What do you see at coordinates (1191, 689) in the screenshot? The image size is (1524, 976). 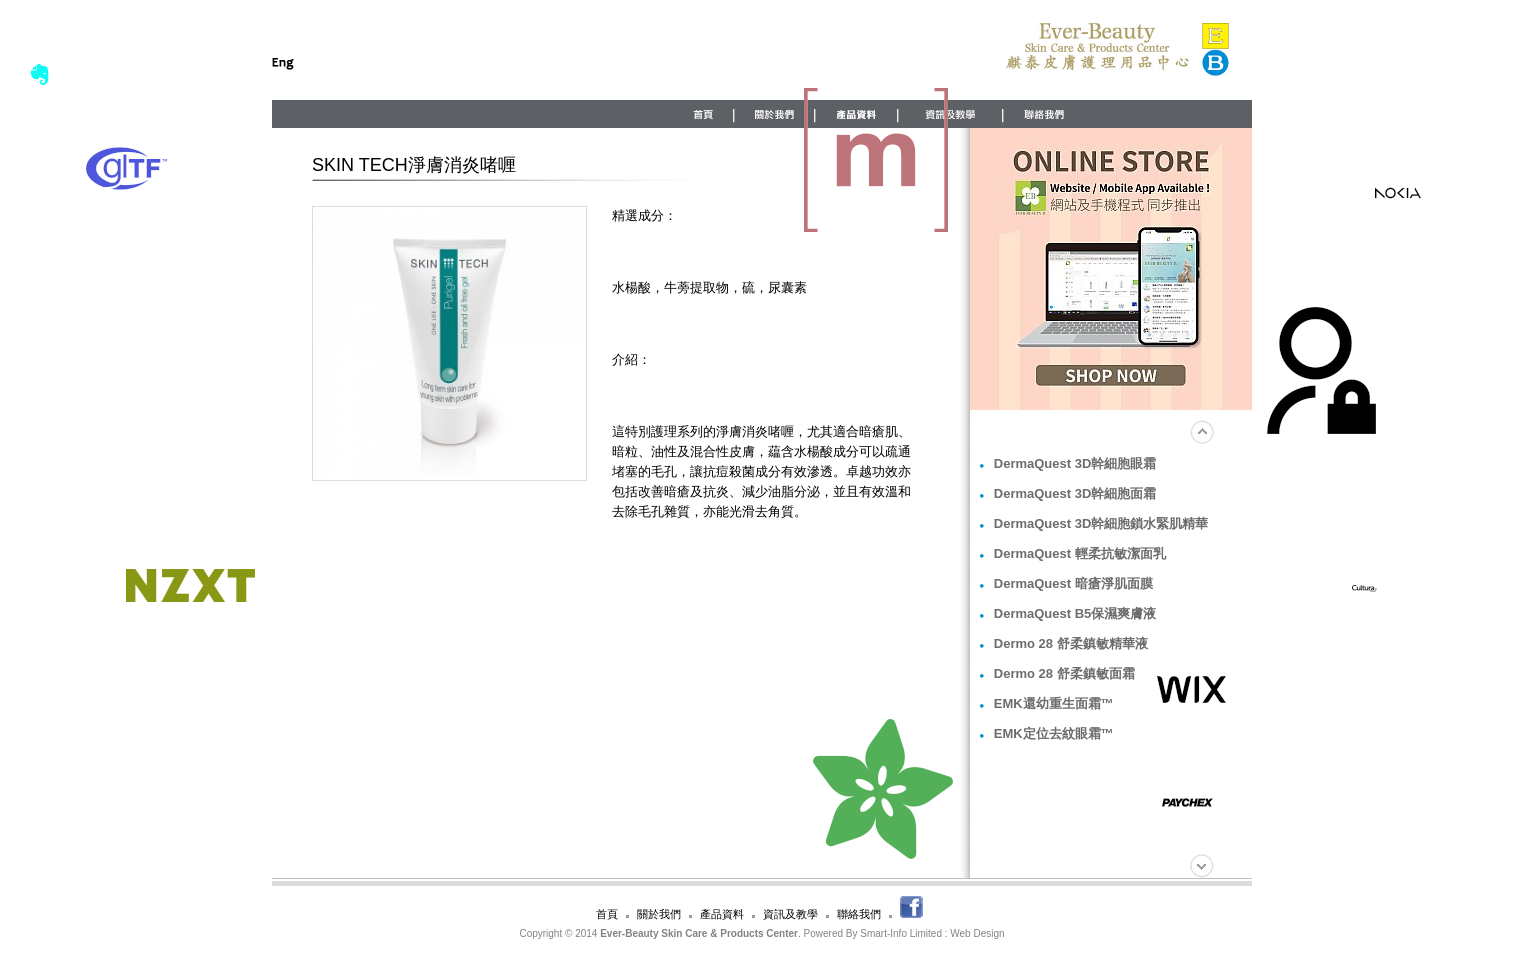 I see `wix website builder logo` at bounding box center [1191, 689].